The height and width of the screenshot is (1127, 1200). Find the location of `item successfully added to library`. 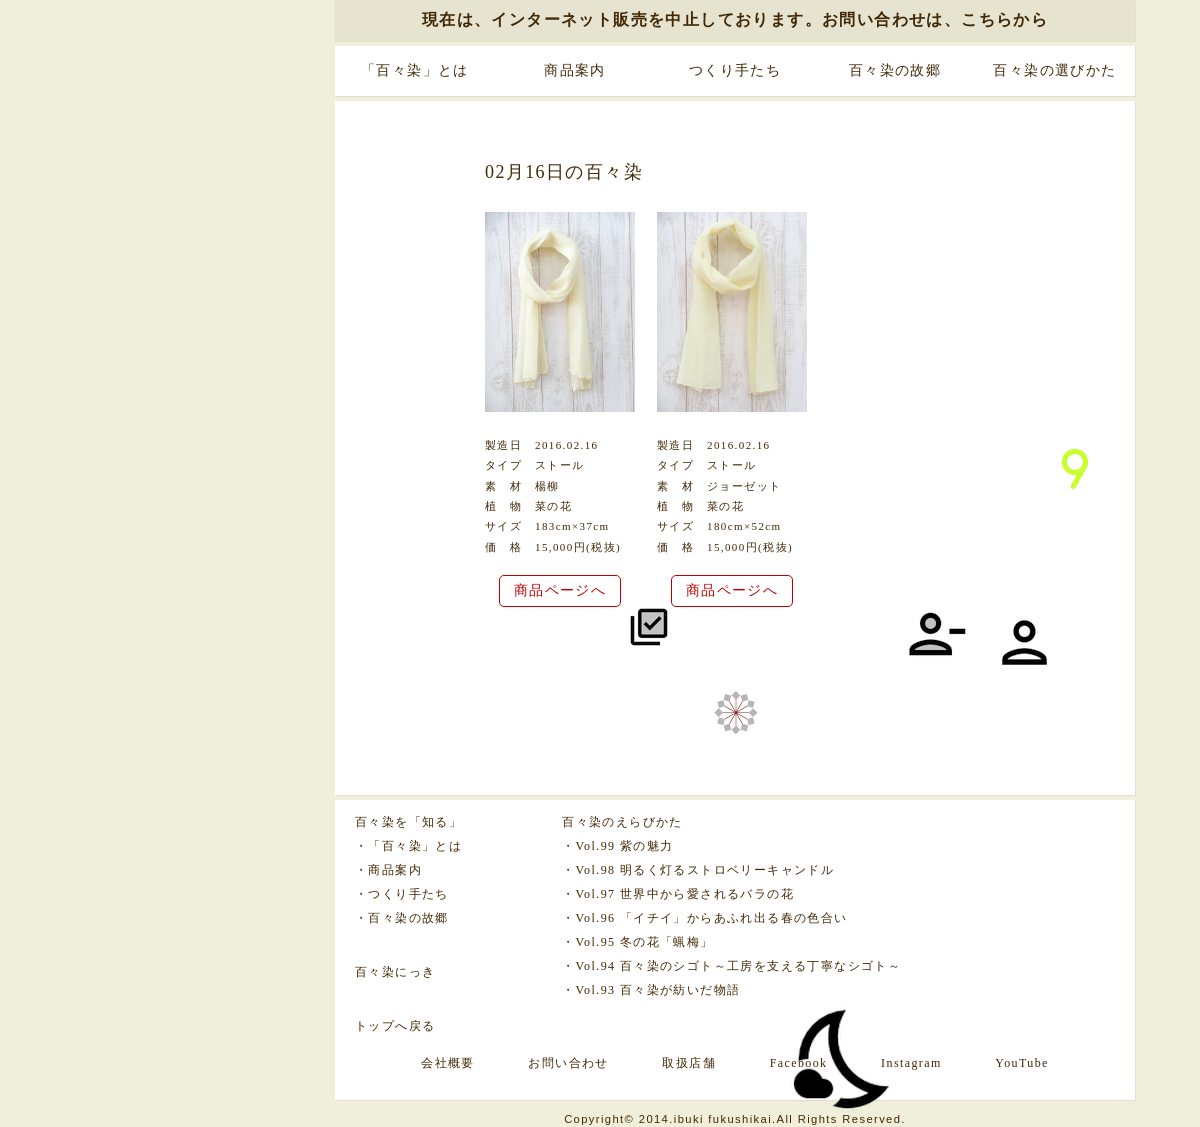

item successfully added to library is located at coordinates (649, 627).